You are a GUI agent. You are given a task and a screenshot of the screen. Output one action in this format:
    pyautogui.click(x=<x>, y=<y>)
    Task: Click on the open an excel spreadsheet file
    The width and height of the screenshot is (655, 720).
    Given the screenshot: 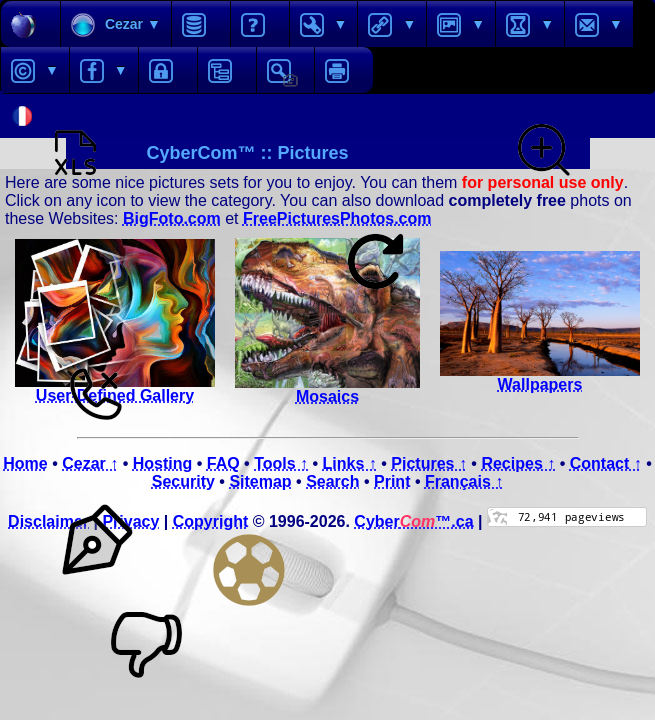 What is the action you would take?
    pyautogui.click(x=75, y=154)
    